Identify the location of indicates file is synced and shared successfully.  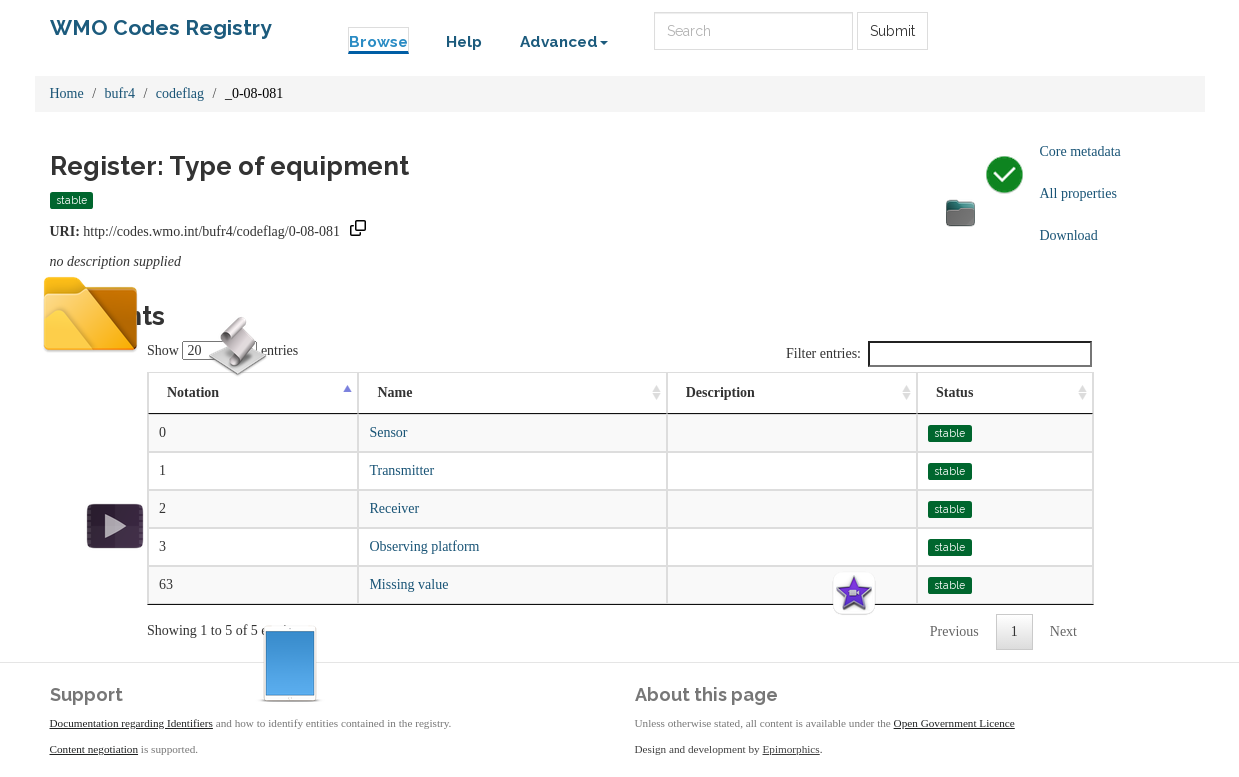
(1004, 174).